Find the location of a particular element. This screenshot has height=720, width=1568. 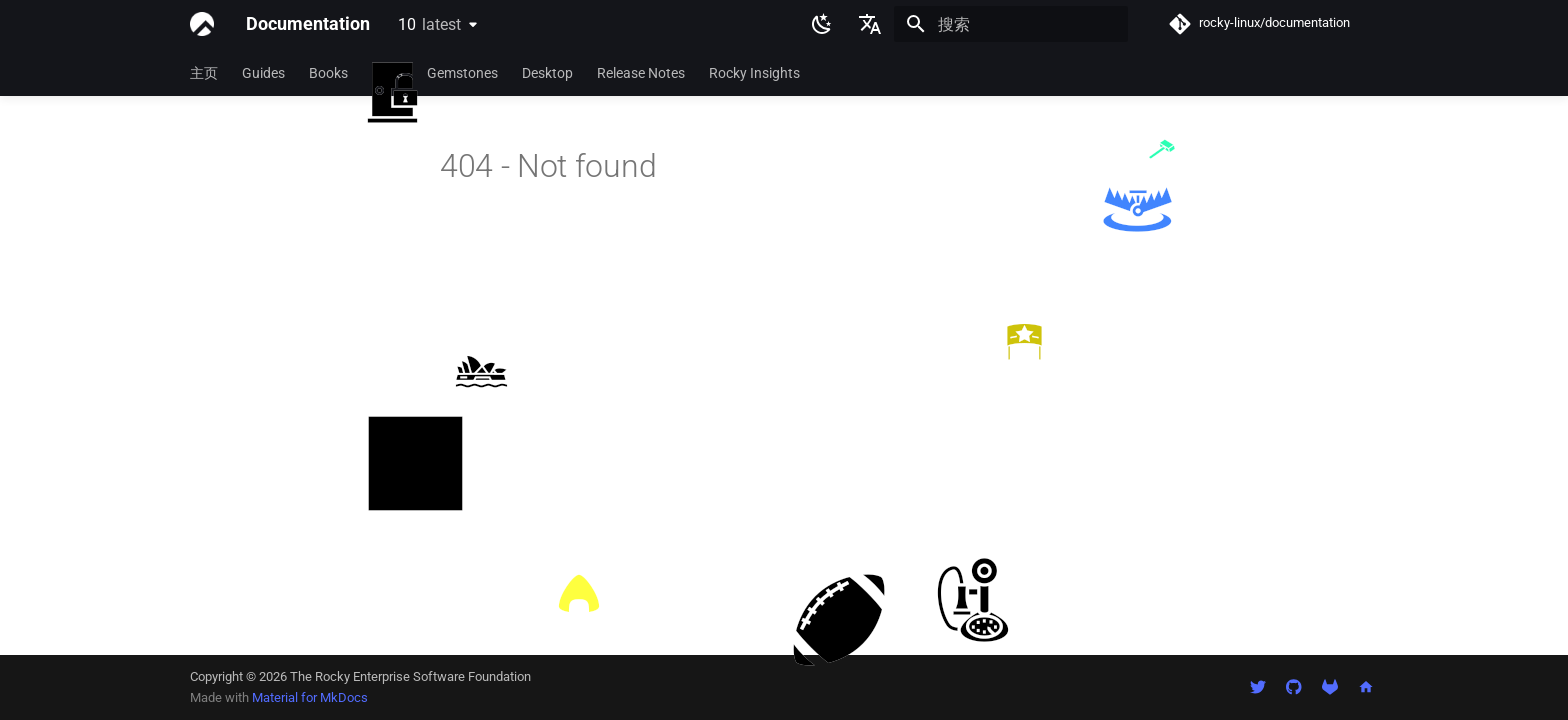

view american football games or scores is located at coordinates (839, 620).